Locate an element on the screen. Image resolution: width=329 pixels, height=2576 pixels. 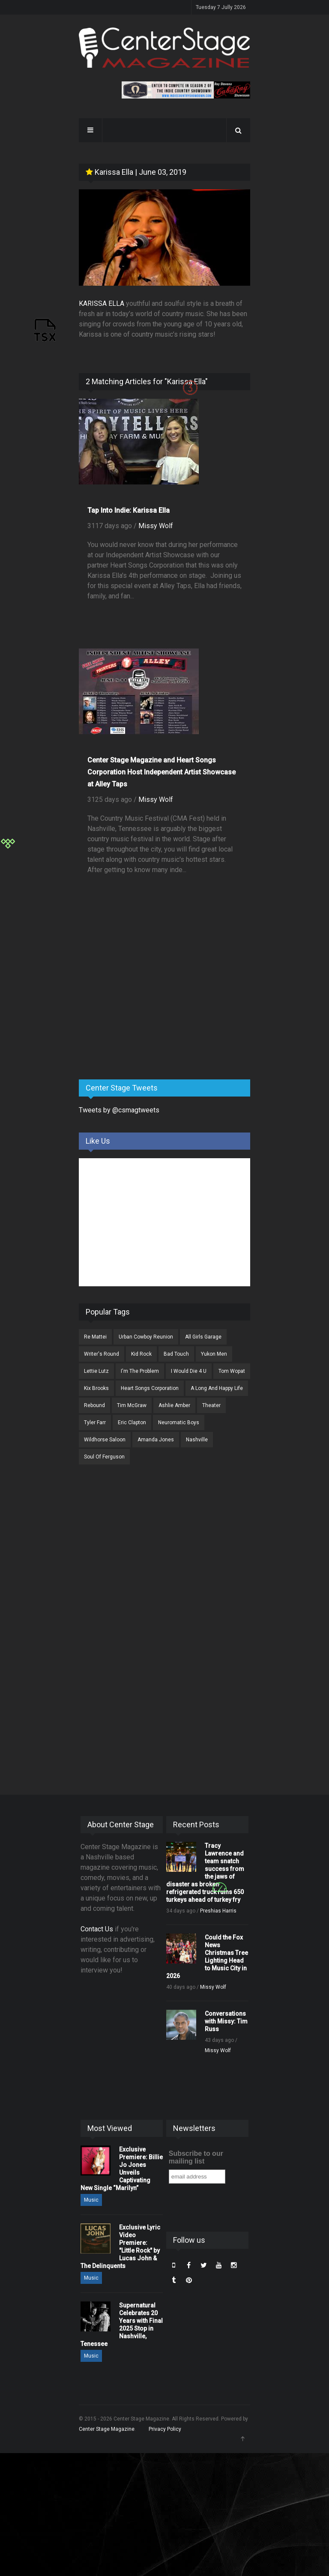
open a TypeScript JSX file is located at coordinates (45, 331).